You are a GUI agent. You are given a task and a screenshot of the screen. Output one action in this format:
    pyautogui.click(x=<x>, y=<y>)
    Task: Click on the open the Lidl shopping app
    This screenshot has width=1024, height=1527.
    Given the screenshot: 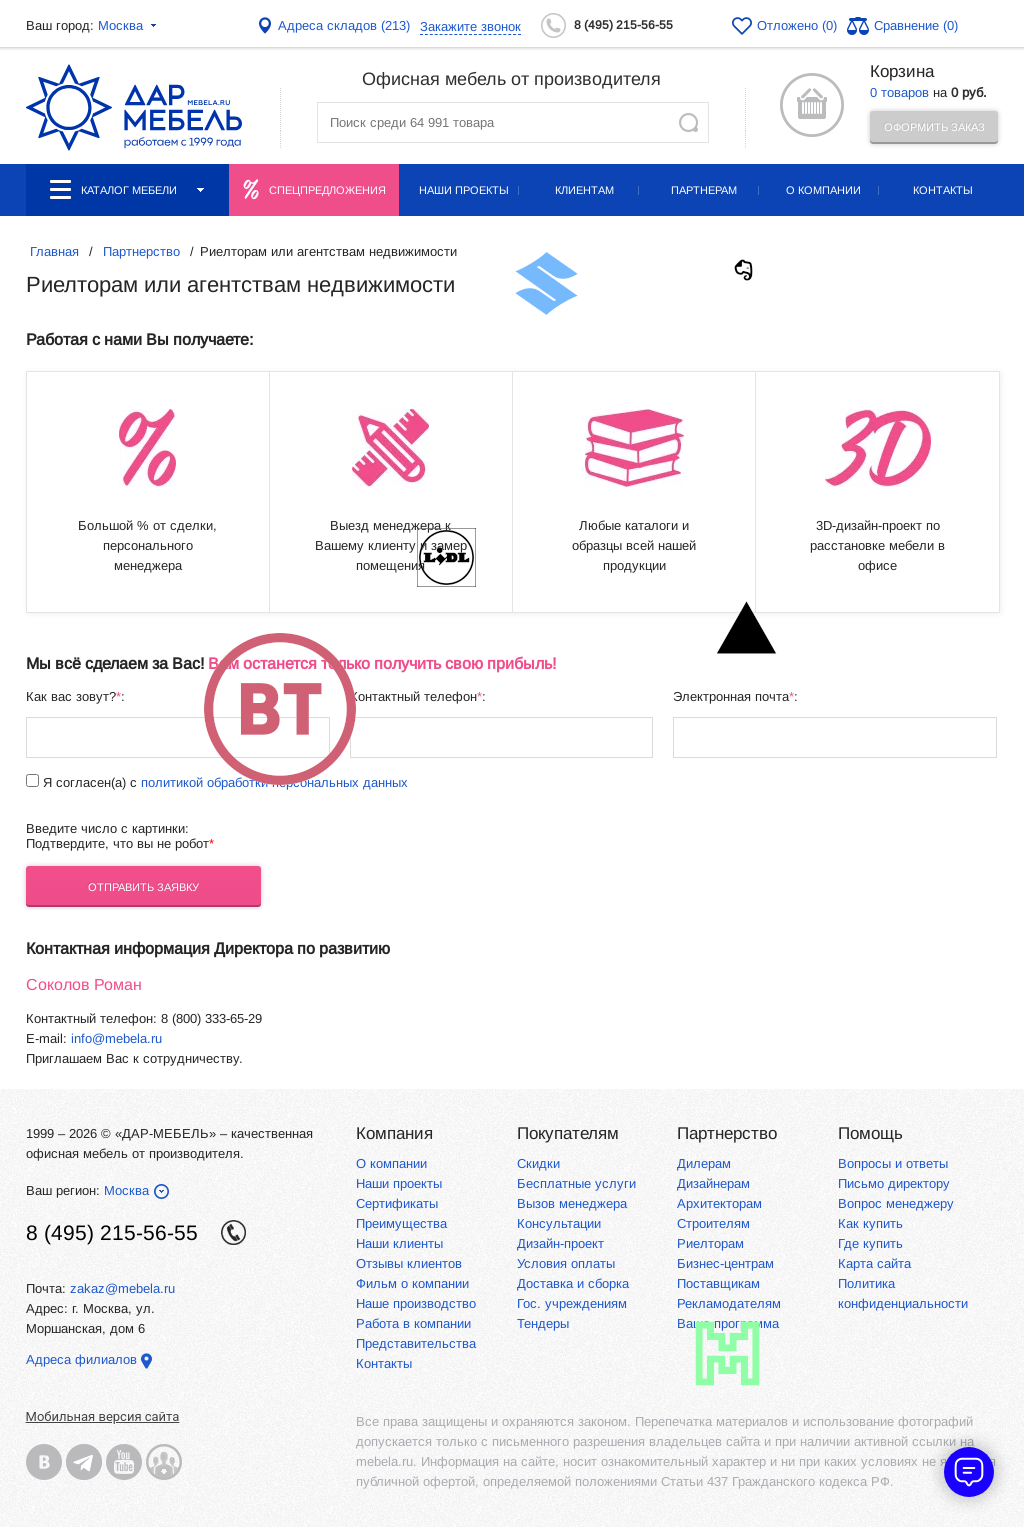 What is the action you would take?
    pyautogui.click(x=446, y=557)
    